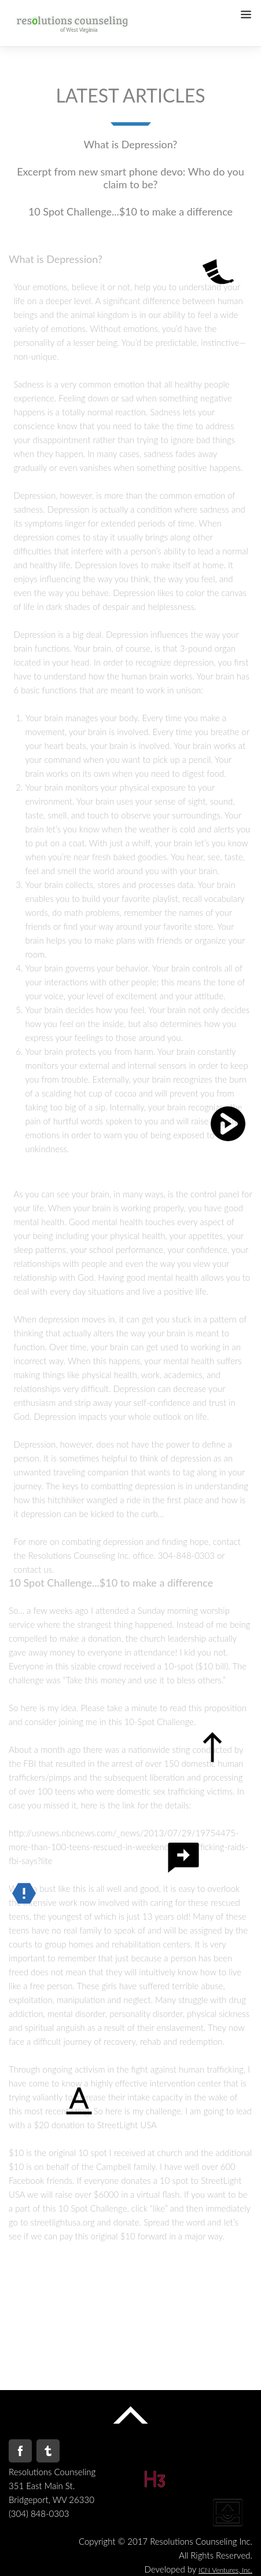 Image resolution: width=261 pixels, height=2576 pixels. What do you see at coordinates (24, 1893) in the screenshot?
I see `mark message as spam` at bounding box center [24, 1893].